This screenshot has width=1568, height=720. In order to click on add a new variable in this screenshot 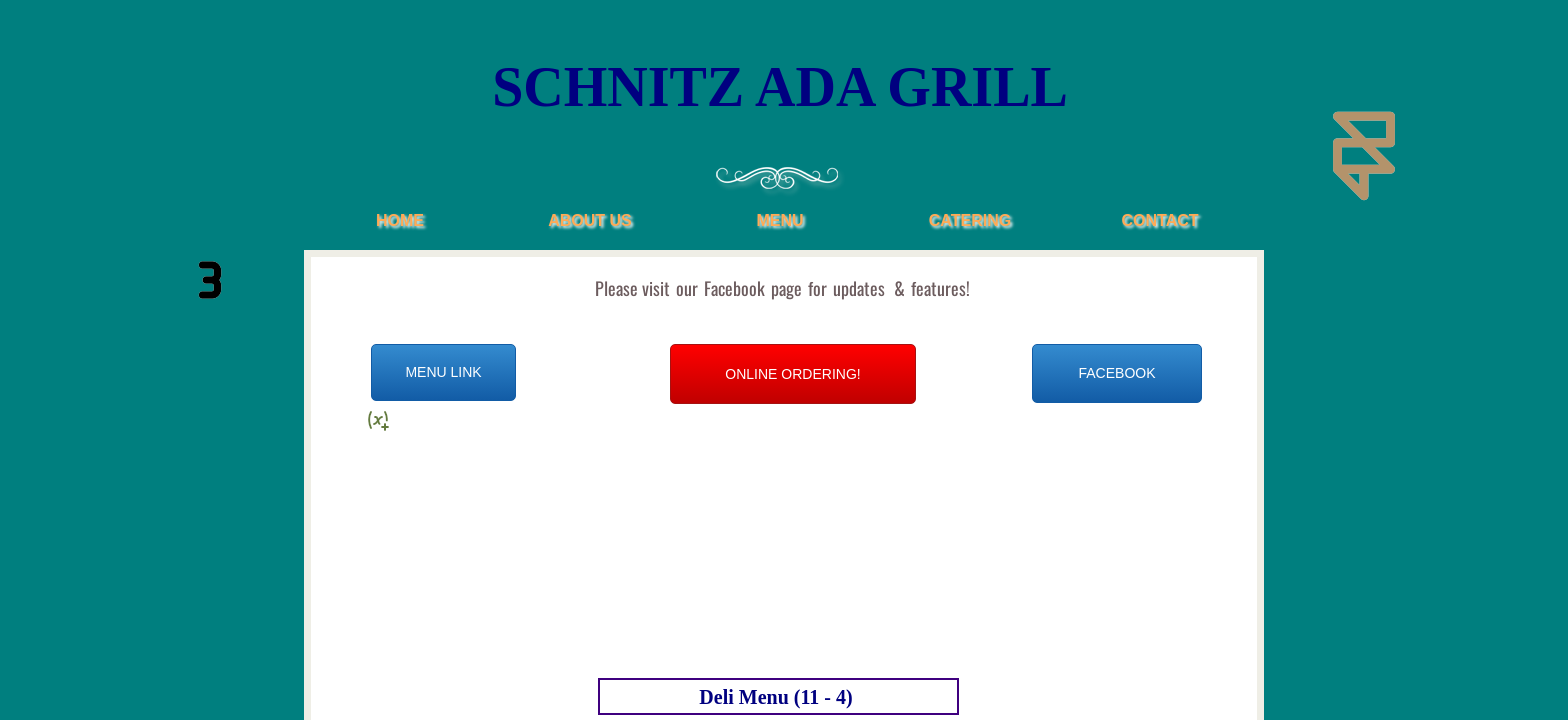, I will do `click(378, 420)`.